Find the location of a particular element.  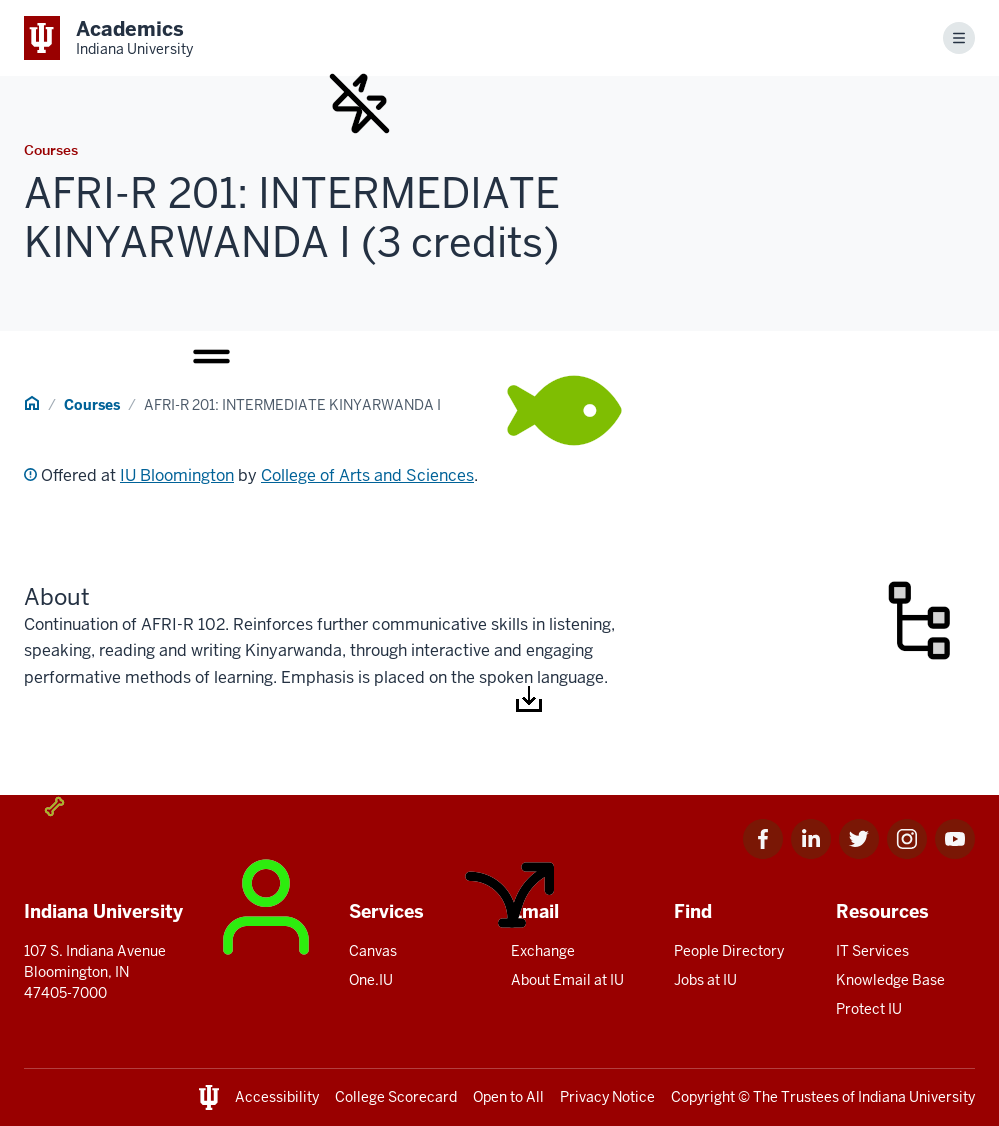

download file to device is located at coordinates (529, 699).